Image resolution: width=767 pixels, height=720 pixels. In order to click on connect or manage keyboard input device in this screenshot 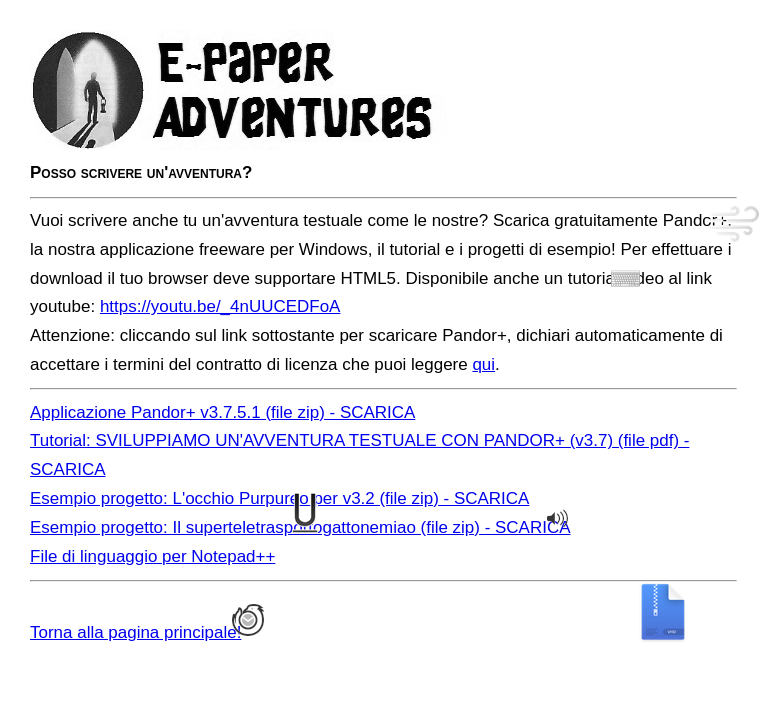, I will do `click(625, 278)`.